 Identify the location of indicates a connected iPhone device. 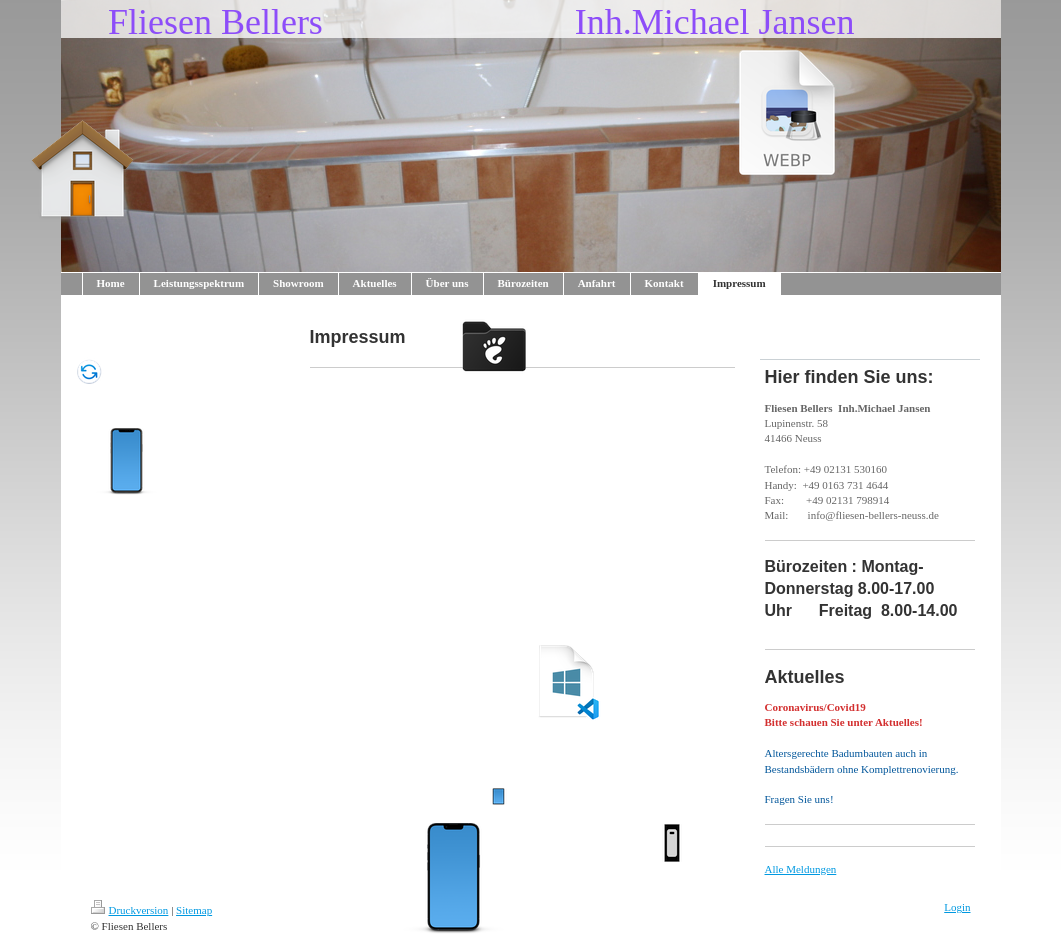
(453, 878).